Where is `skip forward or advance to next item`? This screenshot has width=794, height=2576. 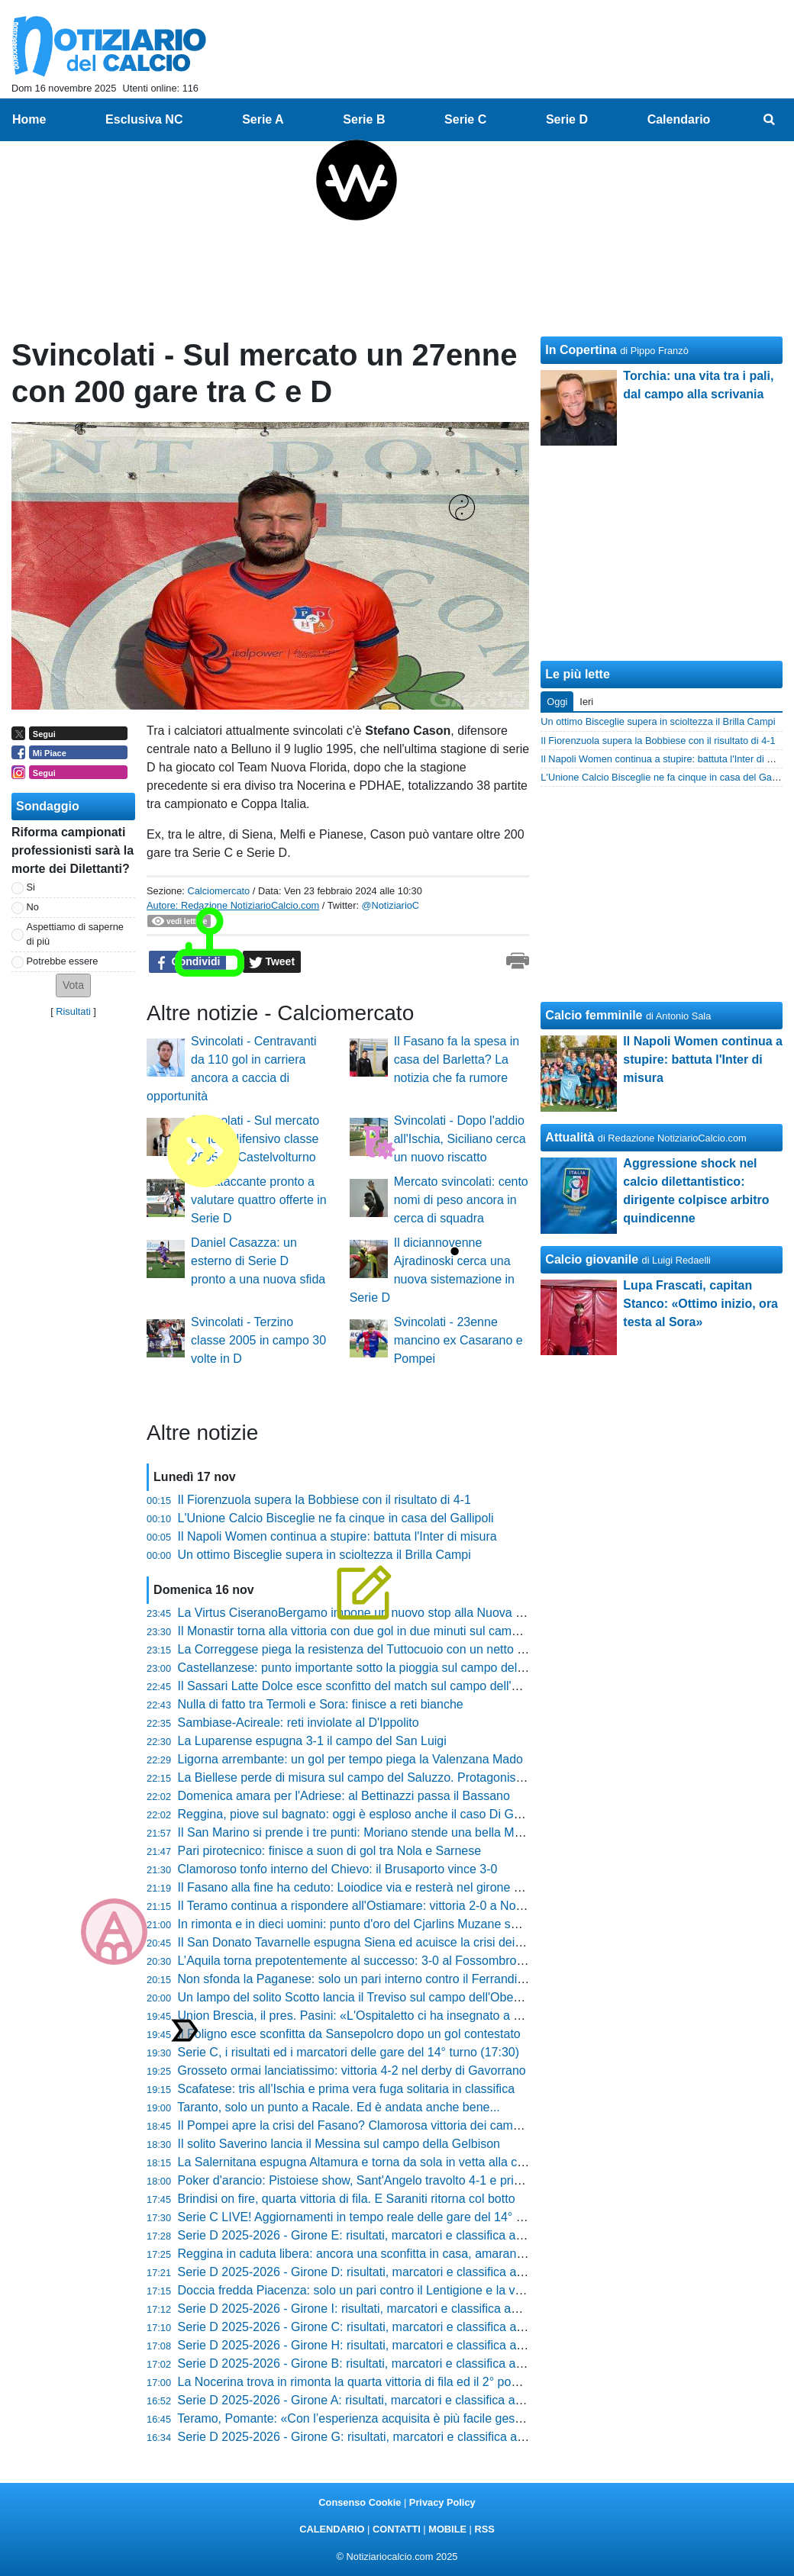 skip forward or advance to next item is located at coordinates (203, 1151).